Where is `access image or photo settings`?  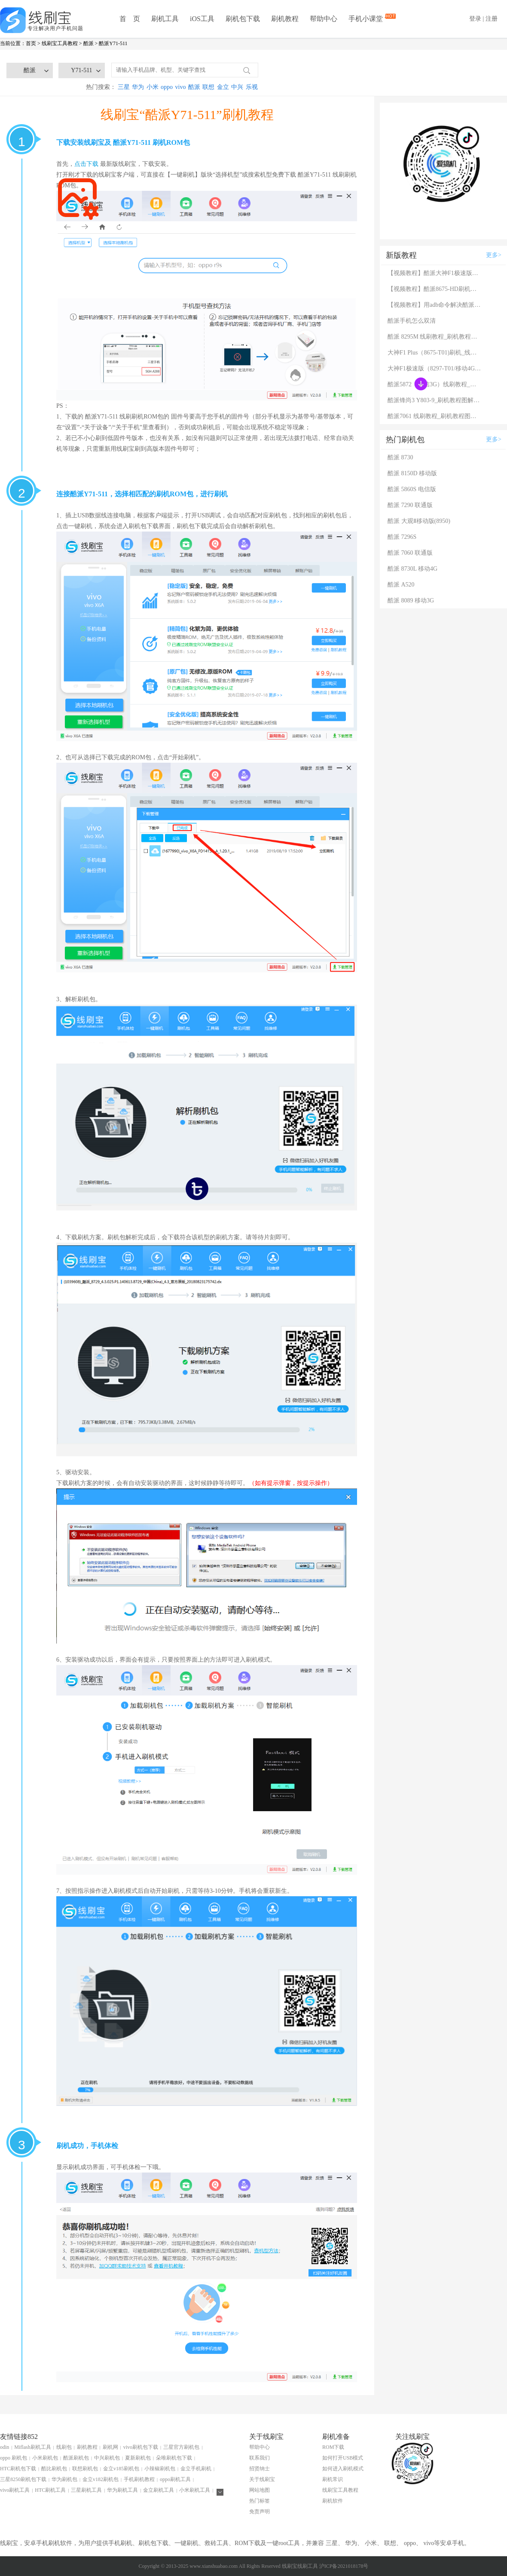 access image or photo settings is located at coordinates (77, 198).